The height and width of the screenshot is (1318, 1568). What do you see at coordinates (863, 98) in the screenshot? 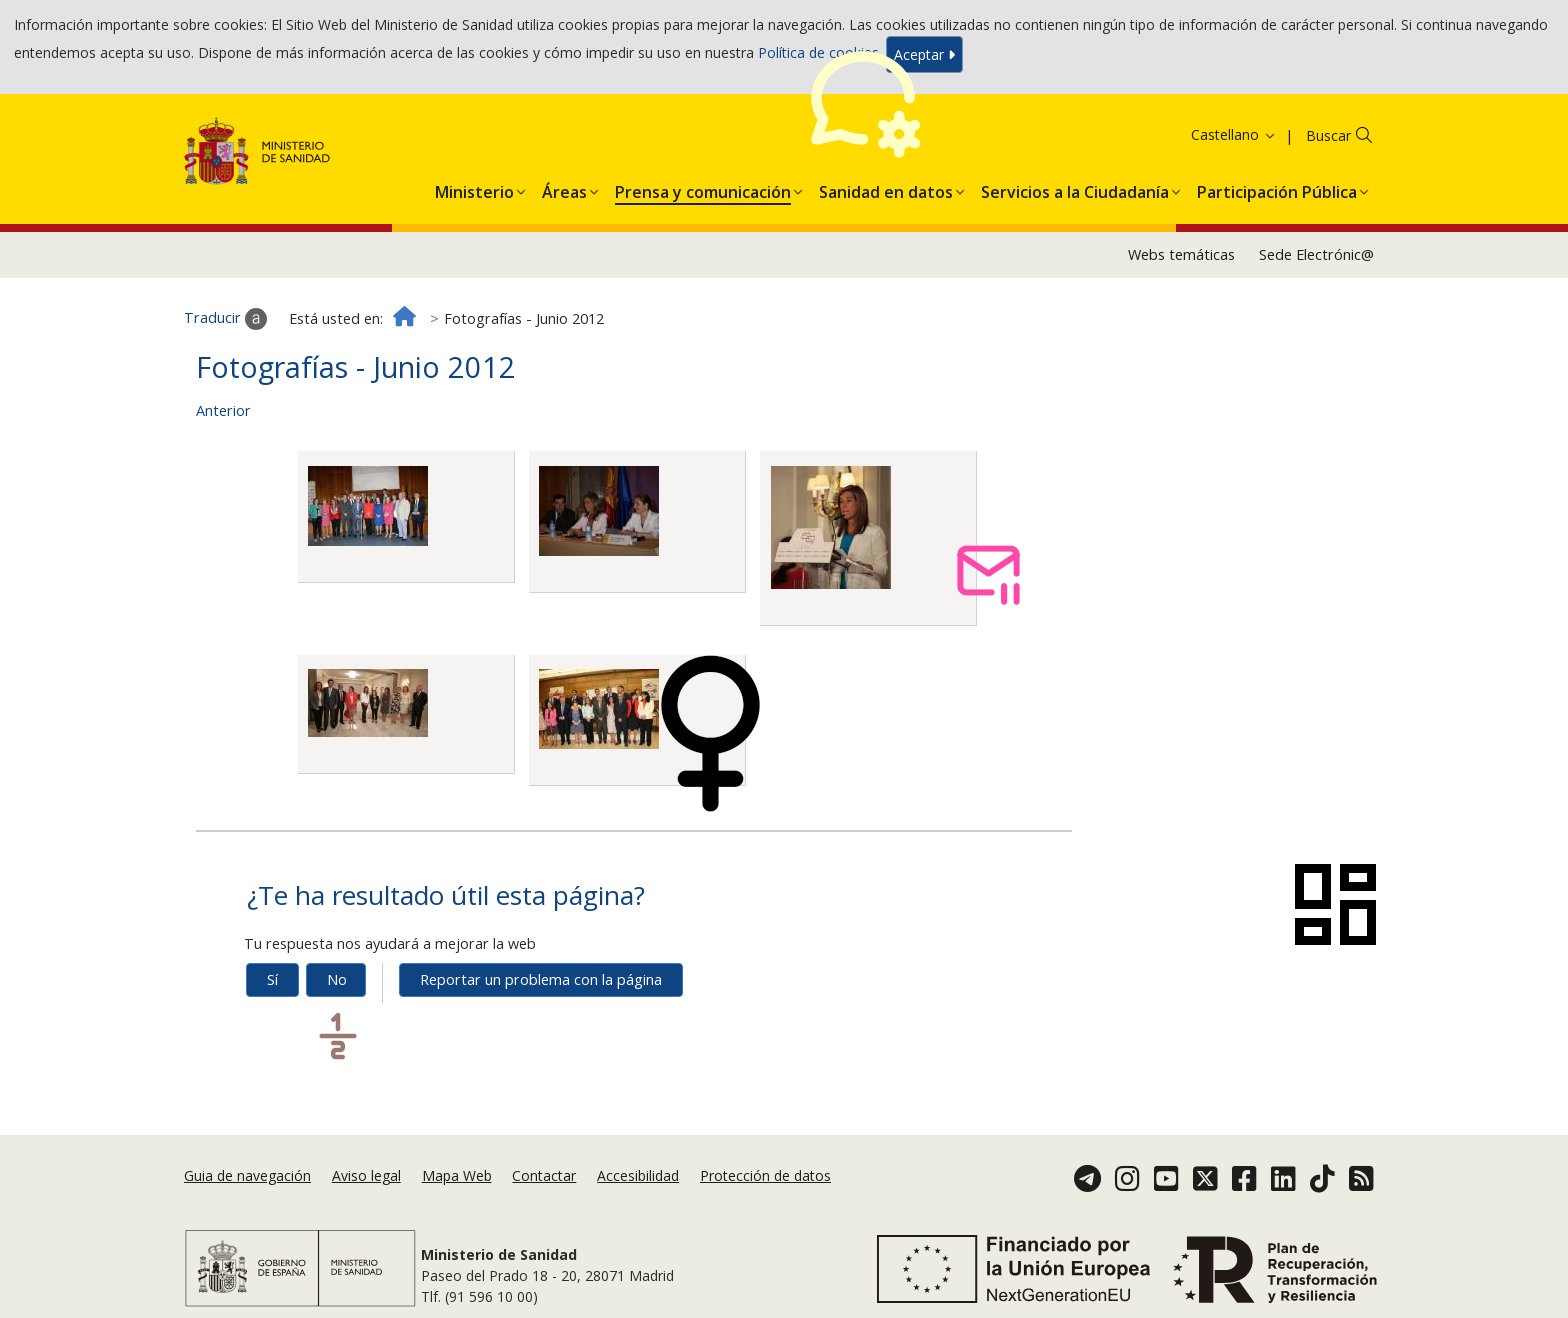
I see `access message settings` at bounding box center [863, 98].